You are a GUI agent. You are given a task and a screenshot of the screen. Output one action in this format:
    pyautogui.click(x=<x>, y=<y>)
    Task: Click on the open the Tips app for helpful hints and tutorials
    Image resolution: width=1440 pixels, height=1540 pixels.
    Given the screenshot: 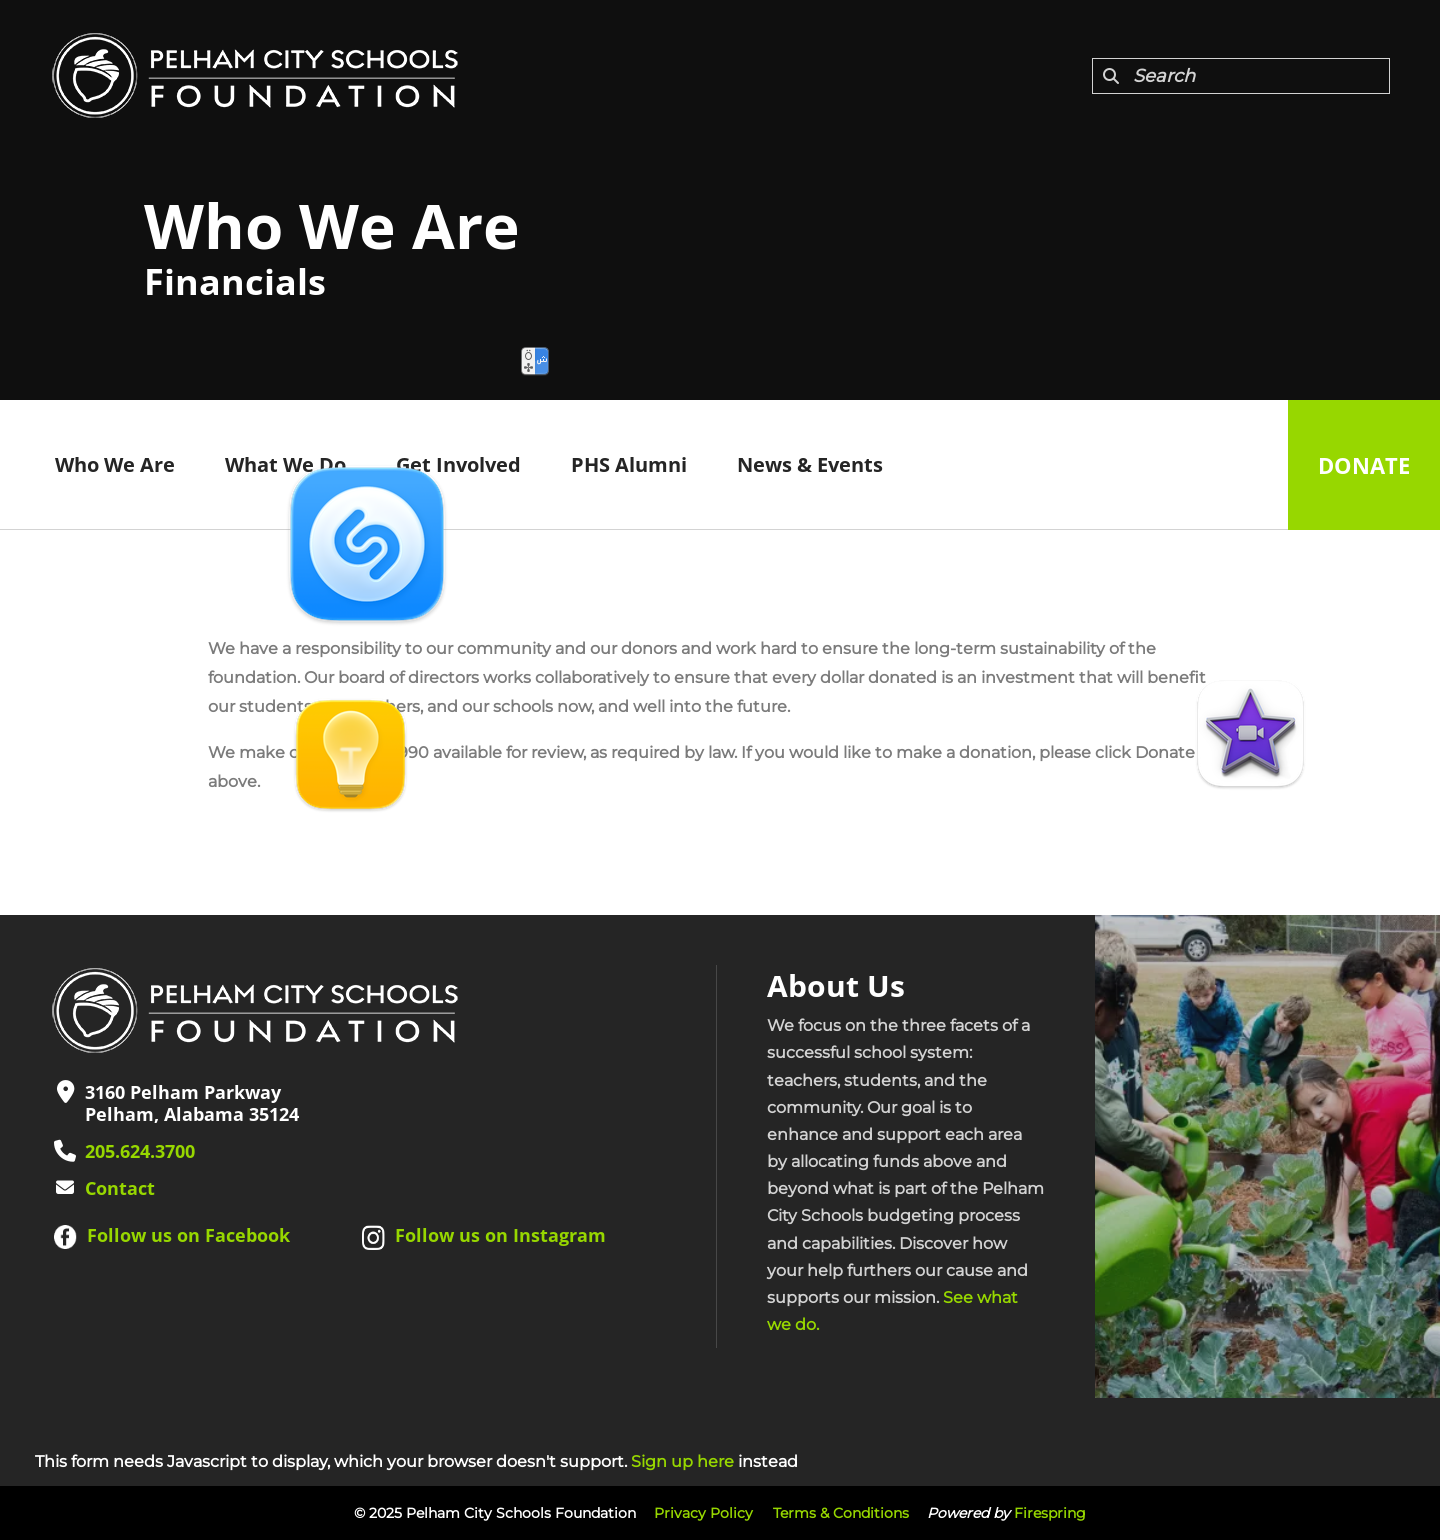 What is the action you would take?
    pyautogui.click(x=350, y=754)
    